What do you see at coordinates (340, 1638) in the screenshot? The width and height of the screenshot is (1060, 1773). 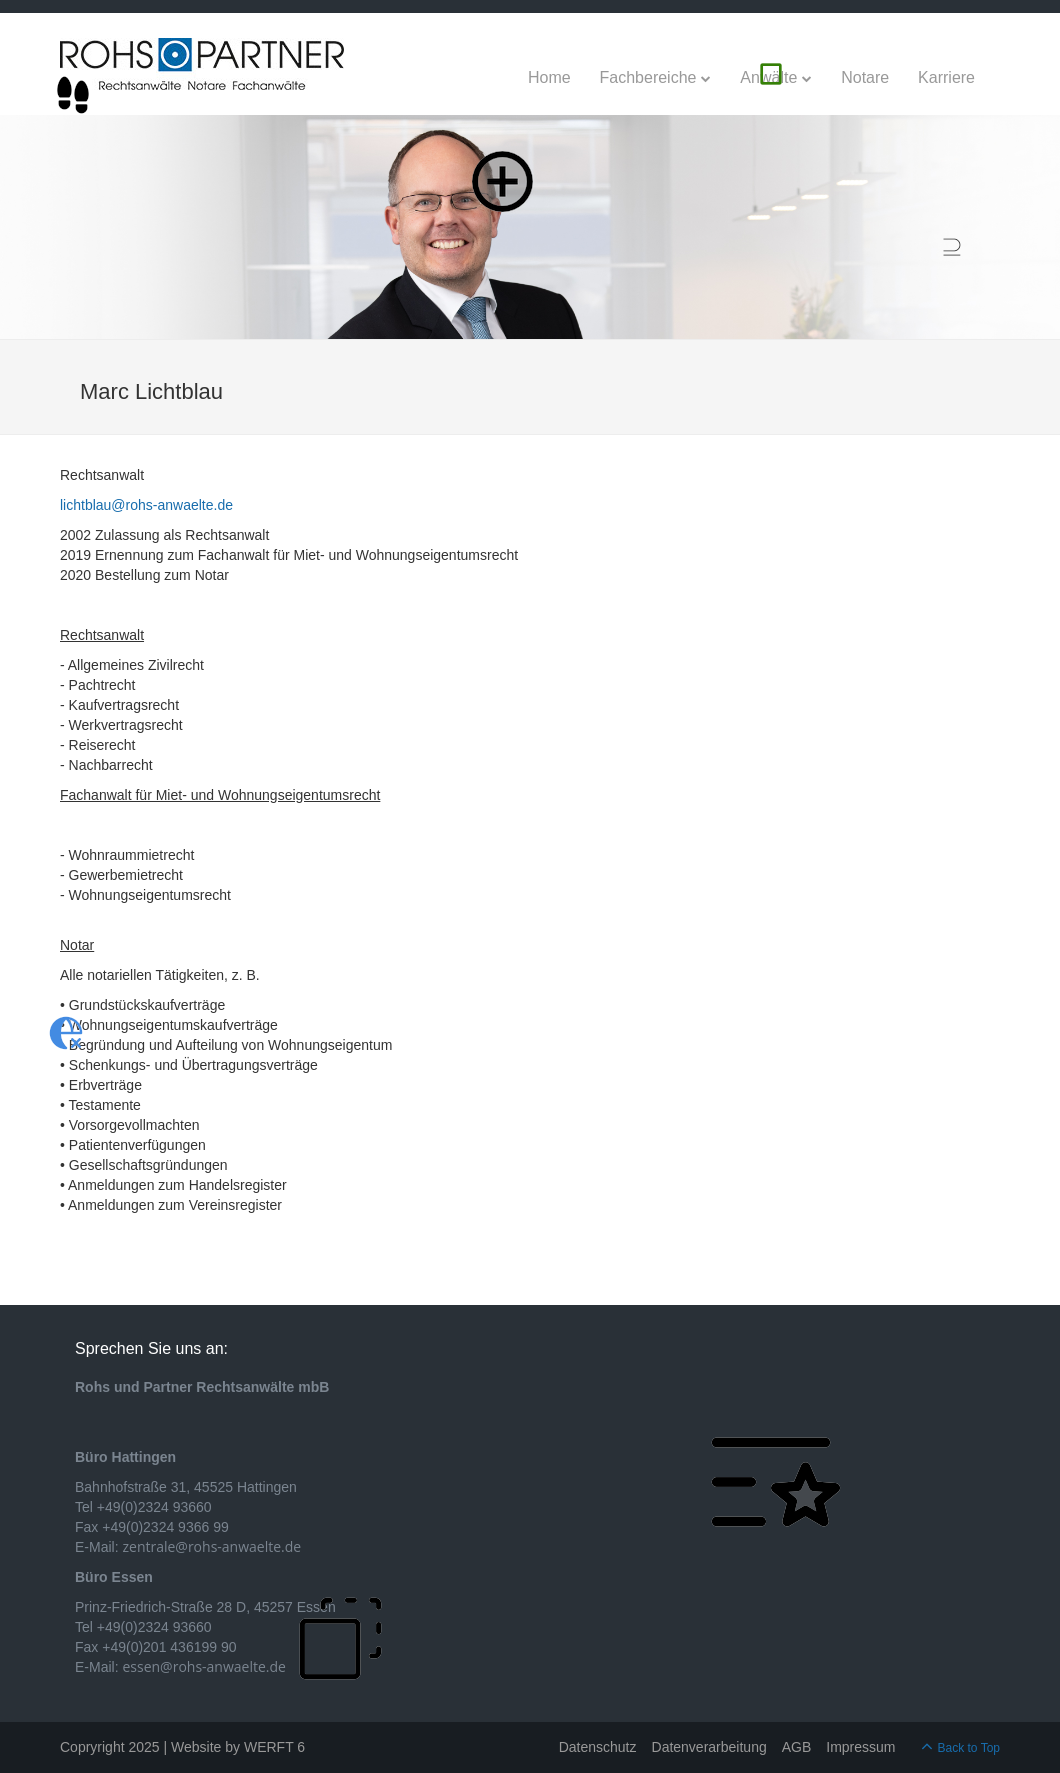 I see `send selected element to background layer` at bounding box center [340, 1638].